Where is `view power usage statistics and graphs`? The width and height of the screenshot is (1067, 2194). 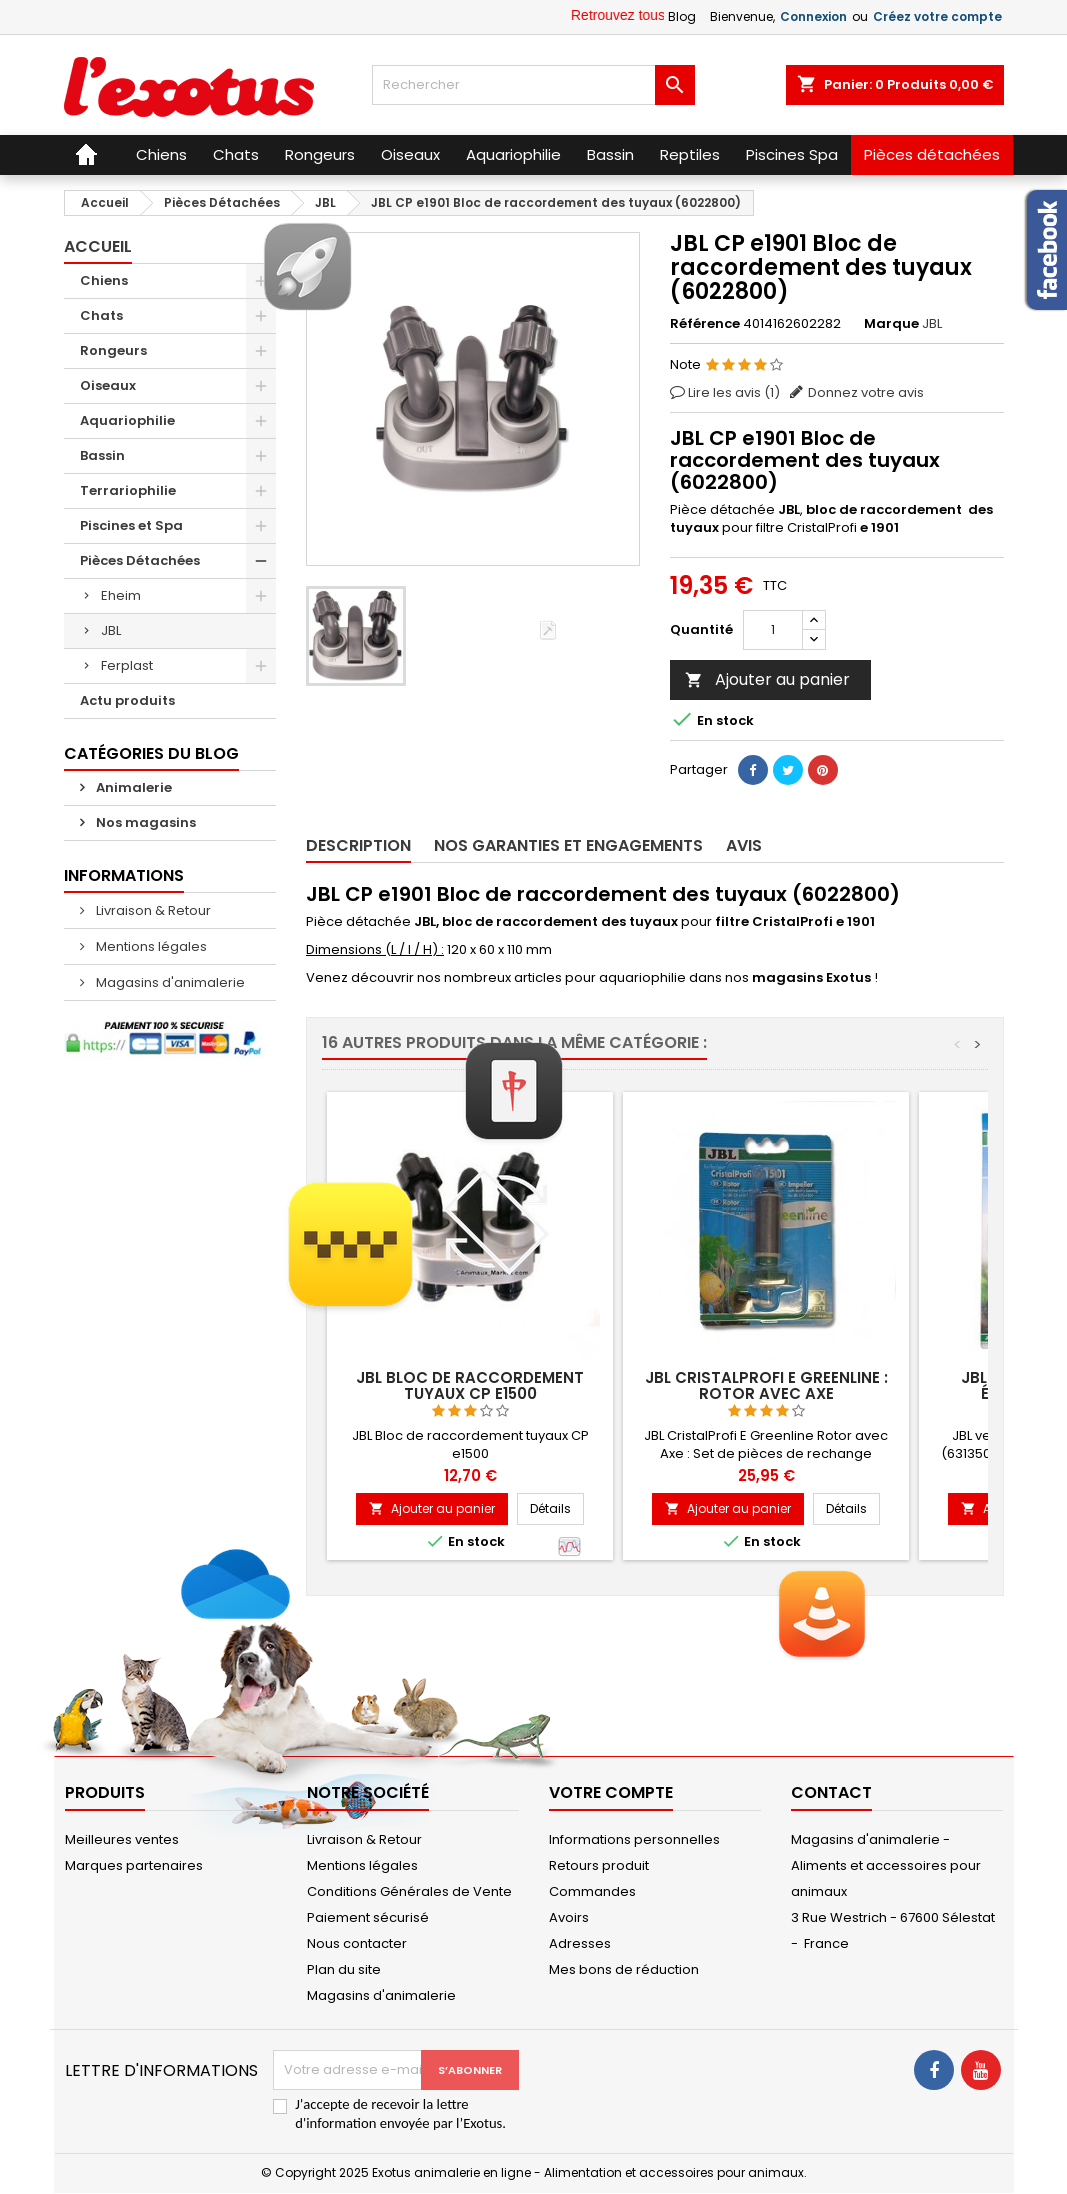 view power usage statistics and graphs is located at coordinates (569, 1546).